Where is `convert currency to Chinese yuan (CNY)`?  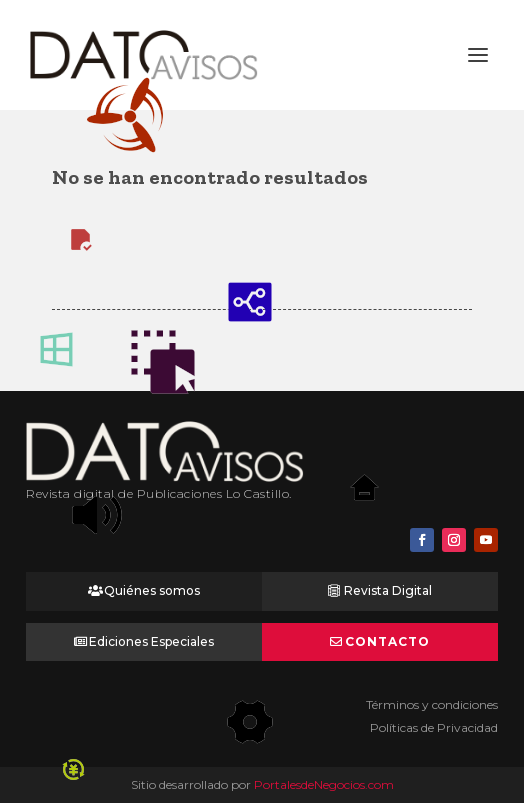 convert currency to Chinese yuan (CNY) is located at coordinates (73, 769).